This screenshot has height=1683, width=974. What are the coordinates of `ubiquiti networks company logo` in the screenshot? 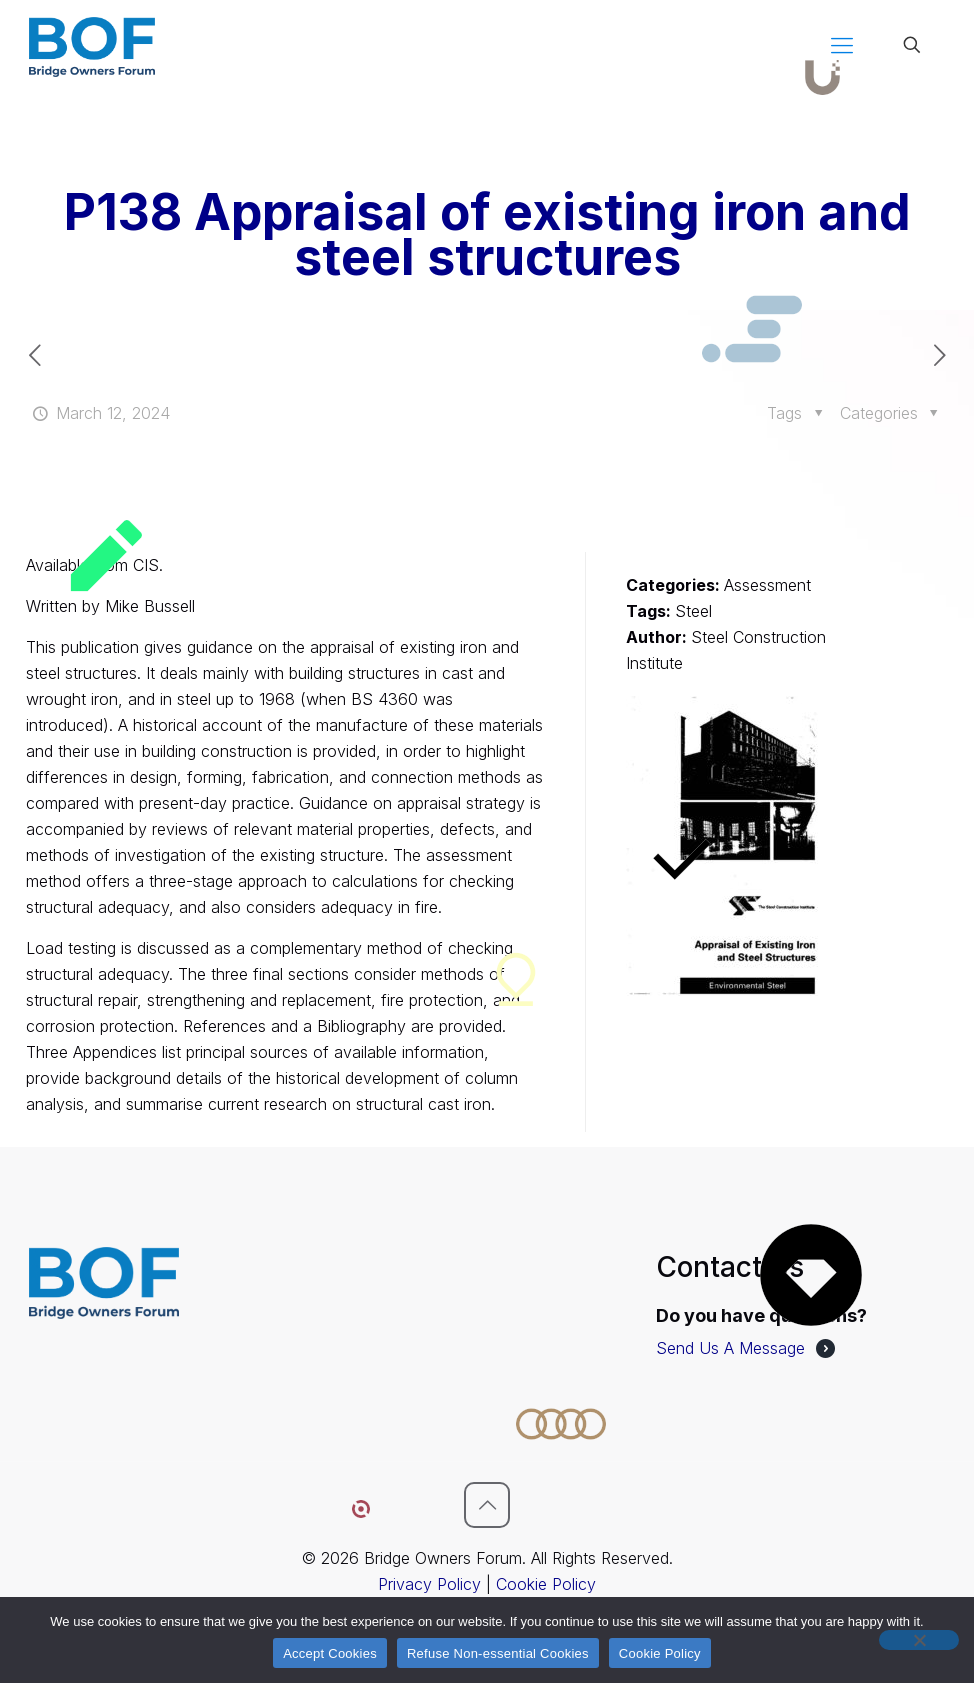 It's located at (822, 77).